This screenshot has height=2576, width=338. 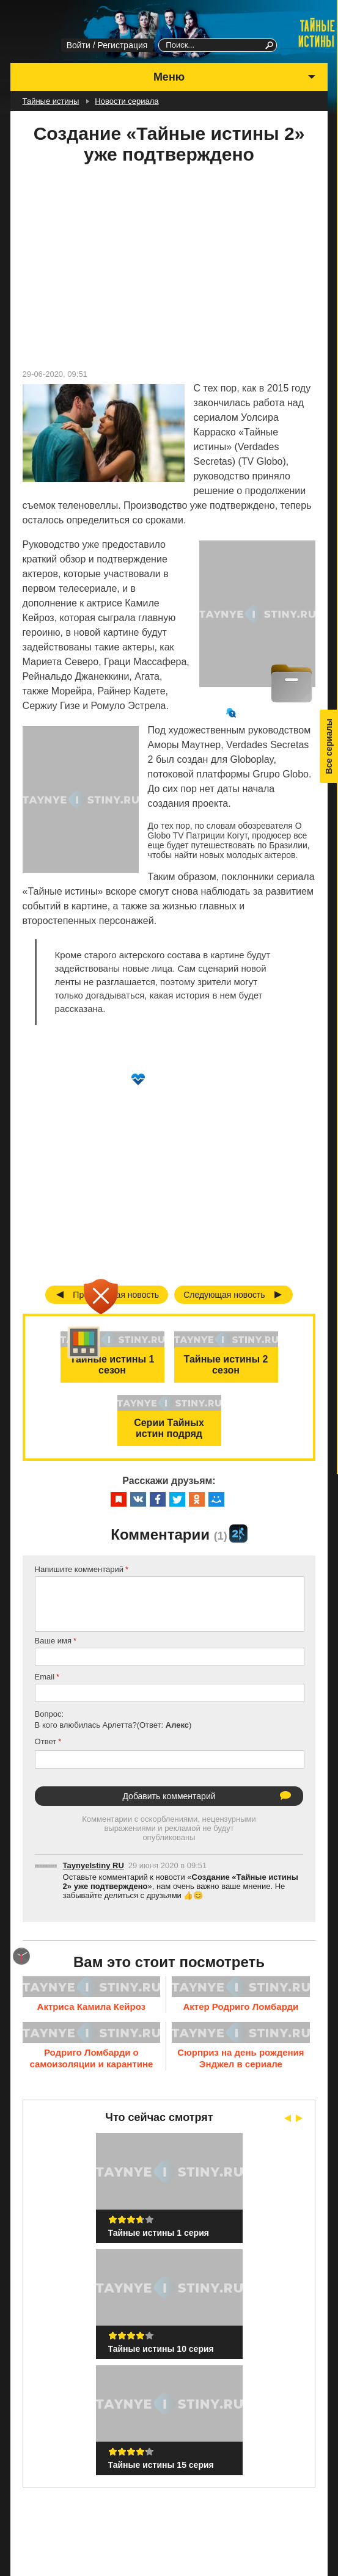 What do you see at coordinates (101, 1297) in the screenshot?
I see `indicates a security error or protection failure` at bounding box center [101, 1297].